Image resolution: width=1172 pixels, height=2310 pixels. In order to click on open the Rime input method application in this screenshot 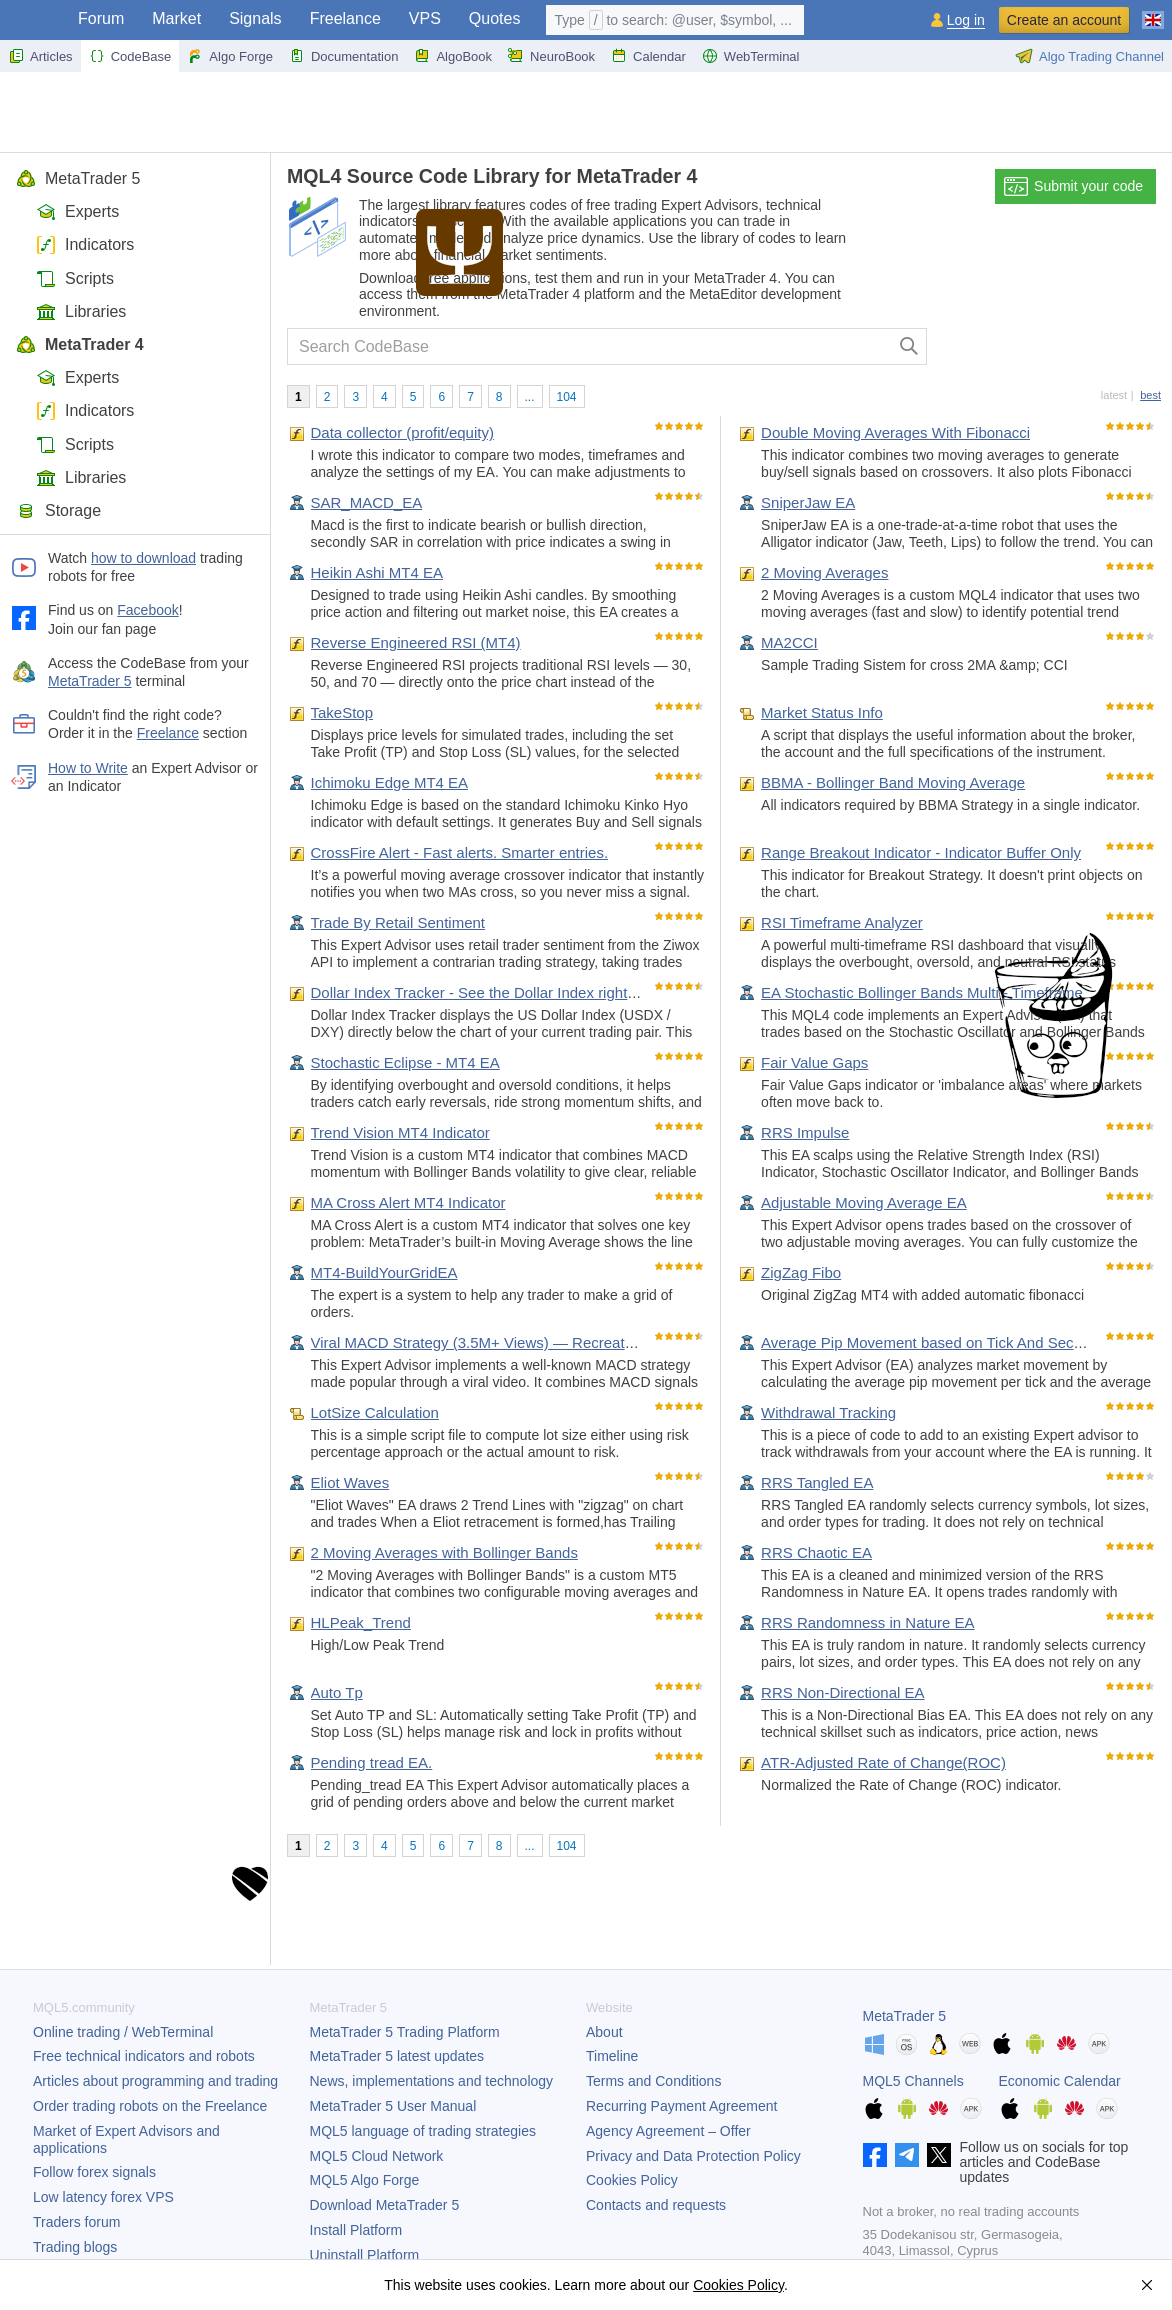, I will do `click(459, 252)`.